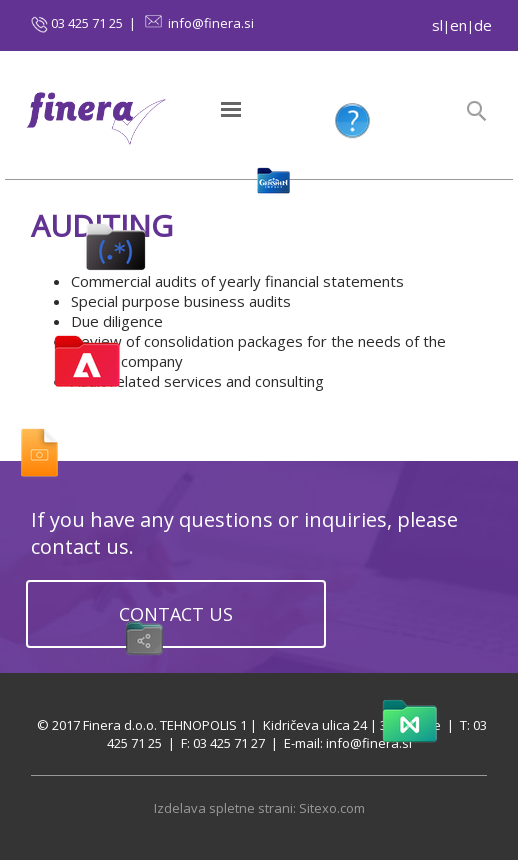 The height and width of the screenshot is (860, 518). Describe the element at coordinates (144, 637) in the screenshot. I see `access your public shared folder` at that location.